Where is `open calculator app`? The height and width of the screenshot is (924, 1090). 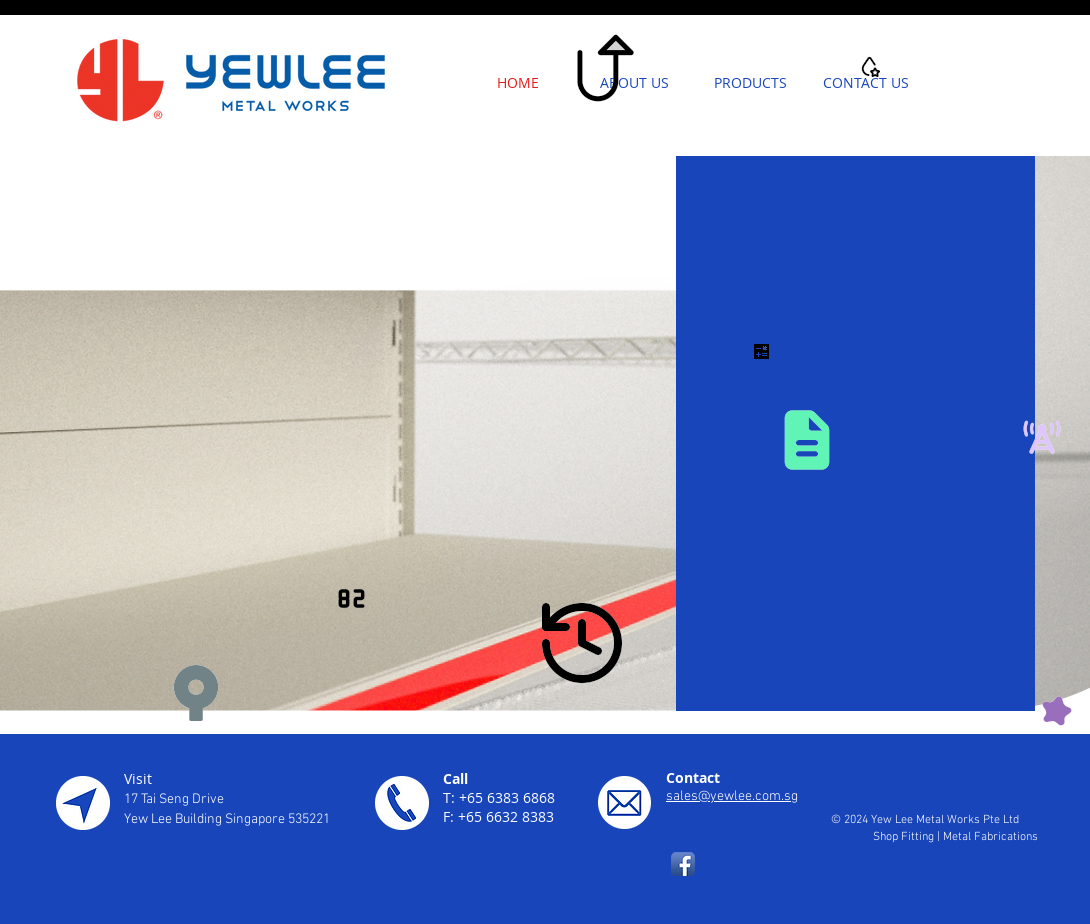
open calculator app is located at coordinates (761, 351).